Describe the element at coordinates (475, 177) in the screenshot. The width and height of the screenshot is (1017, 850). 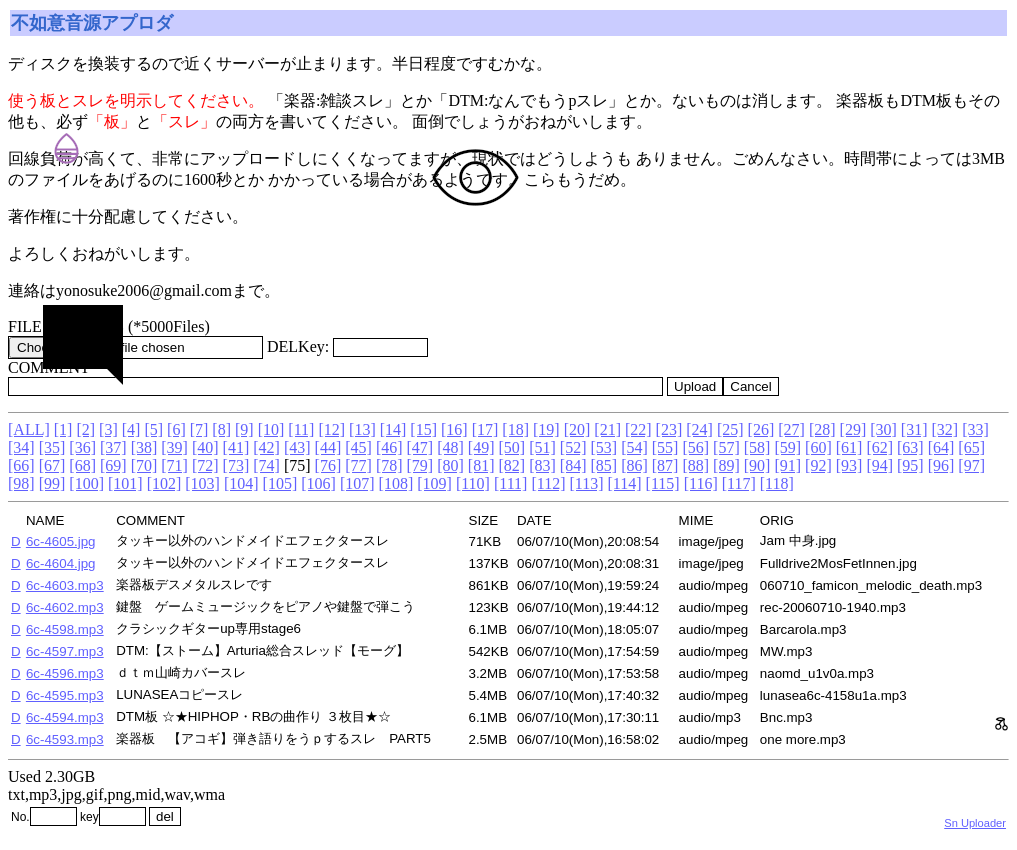
I see `view or preview content` at that location.